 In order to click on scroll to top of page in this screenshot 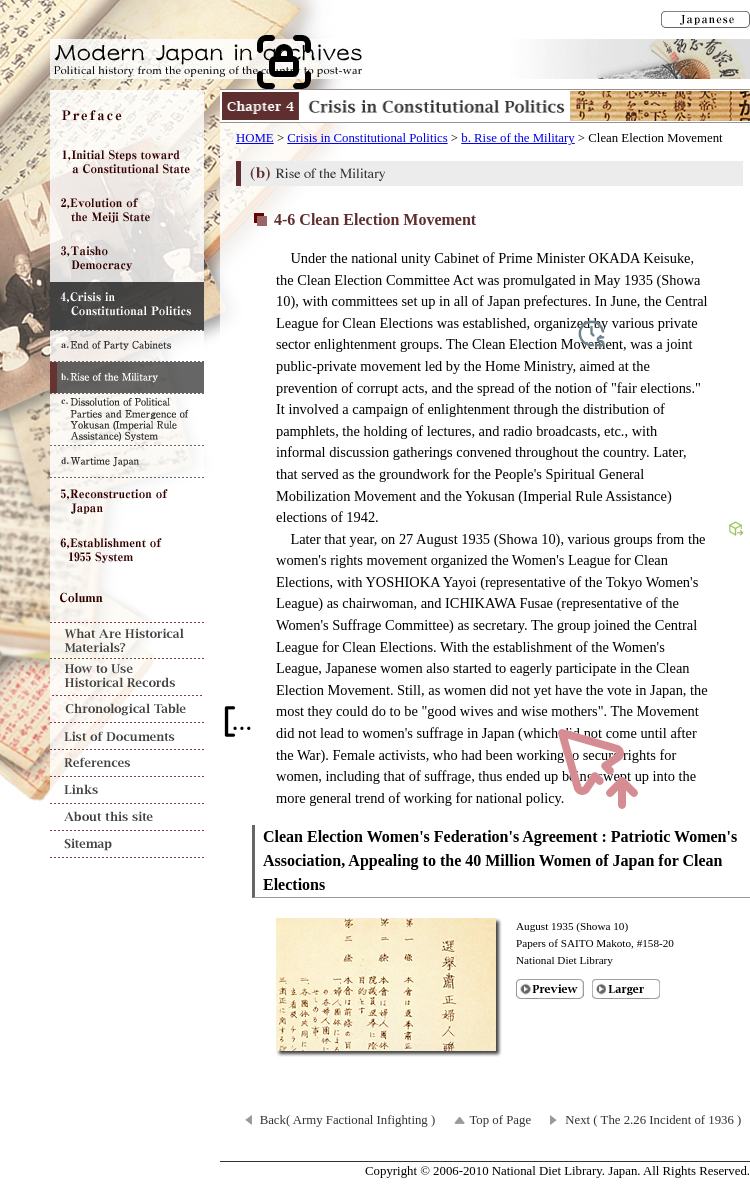, I will do `click(594, 765)`.